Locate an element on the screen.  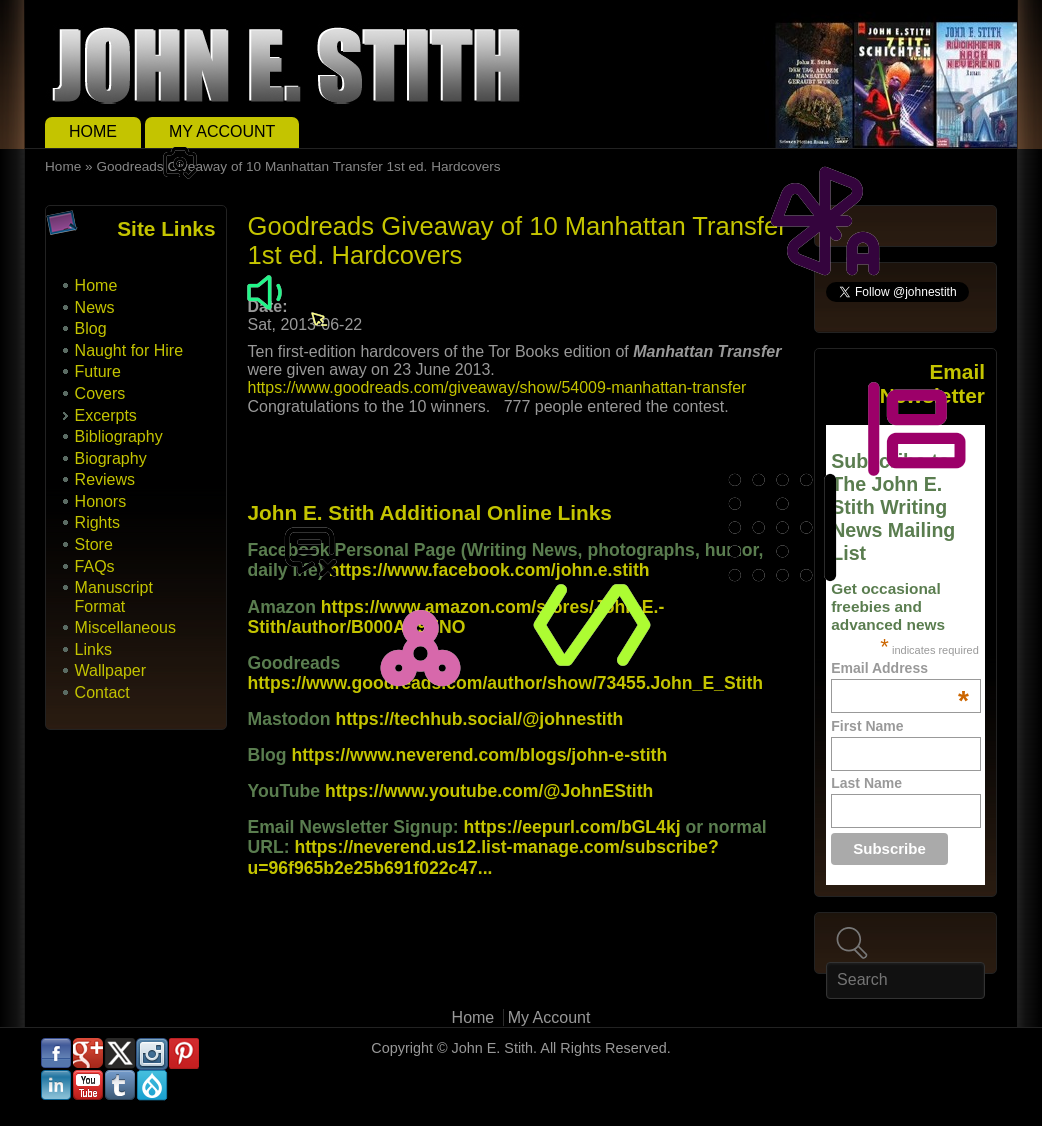
delete a message or conversation is located at coordinates (309, 549).